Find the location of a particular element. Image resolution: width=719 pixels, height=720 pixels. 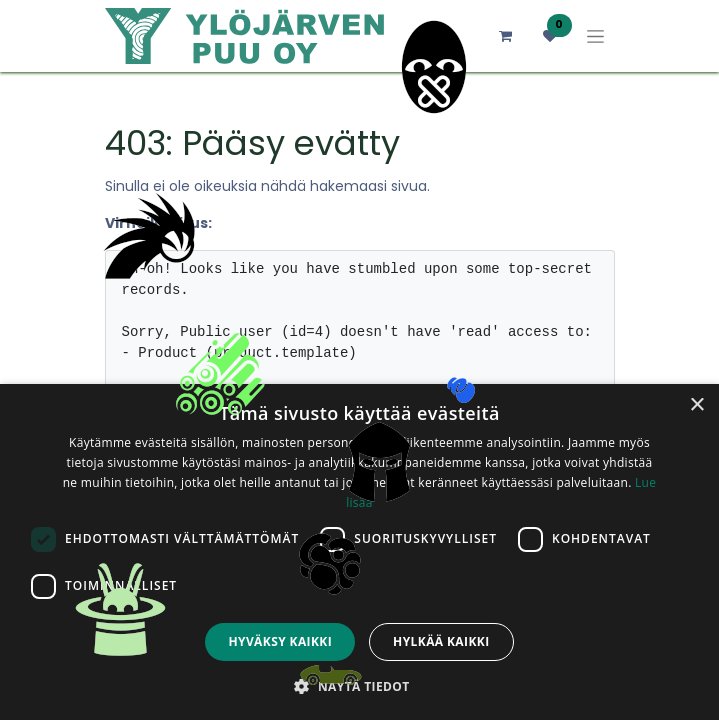

cast an electrical or lightning spell is located at coordinates (149, 233).